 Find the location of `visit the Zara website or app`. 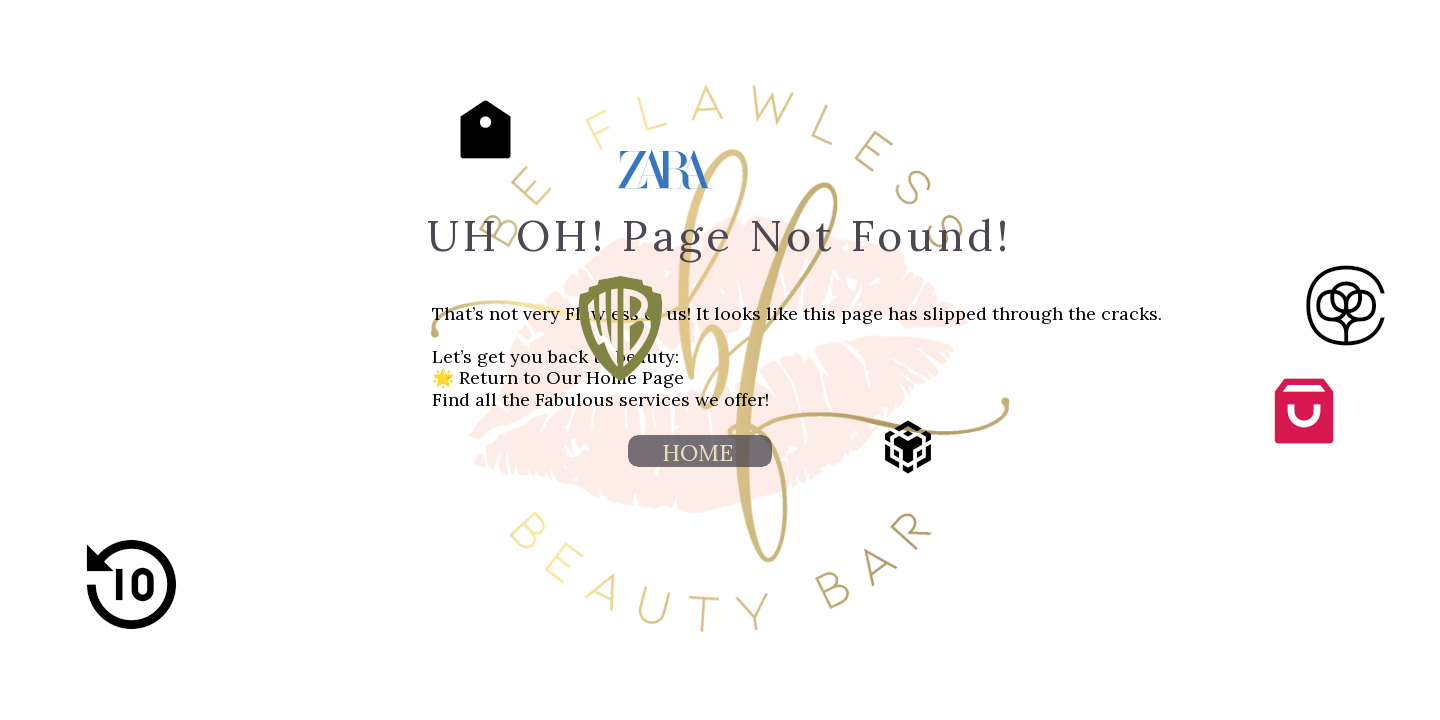

visit the Zara website or app is located at coordinates (665, 169).